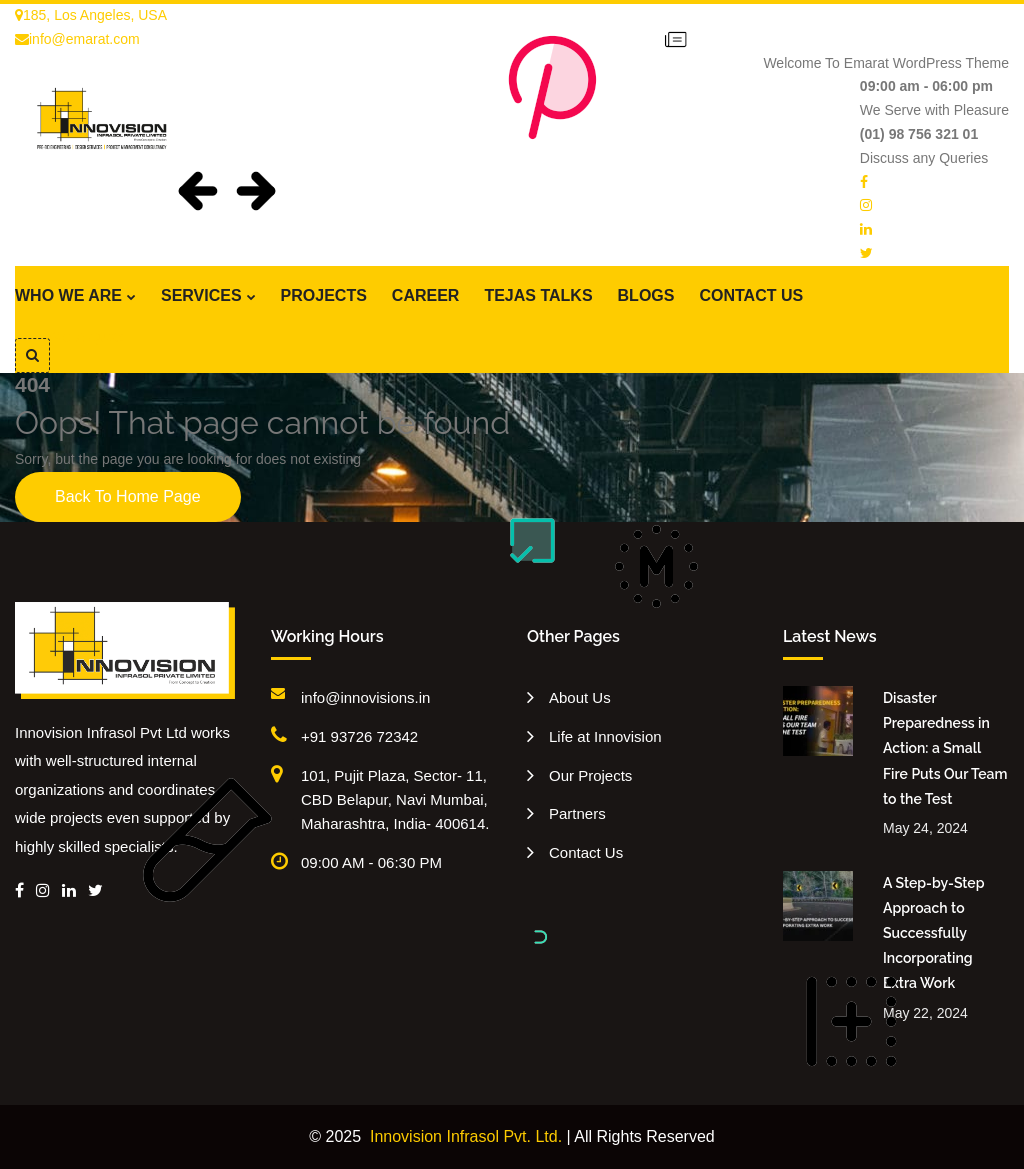 This screenshot has width=1024, height=1169. Describe the element at coordinates (656, 566) in the screenshot. I see `indicates a pending or loading state for a menu item` at that location.